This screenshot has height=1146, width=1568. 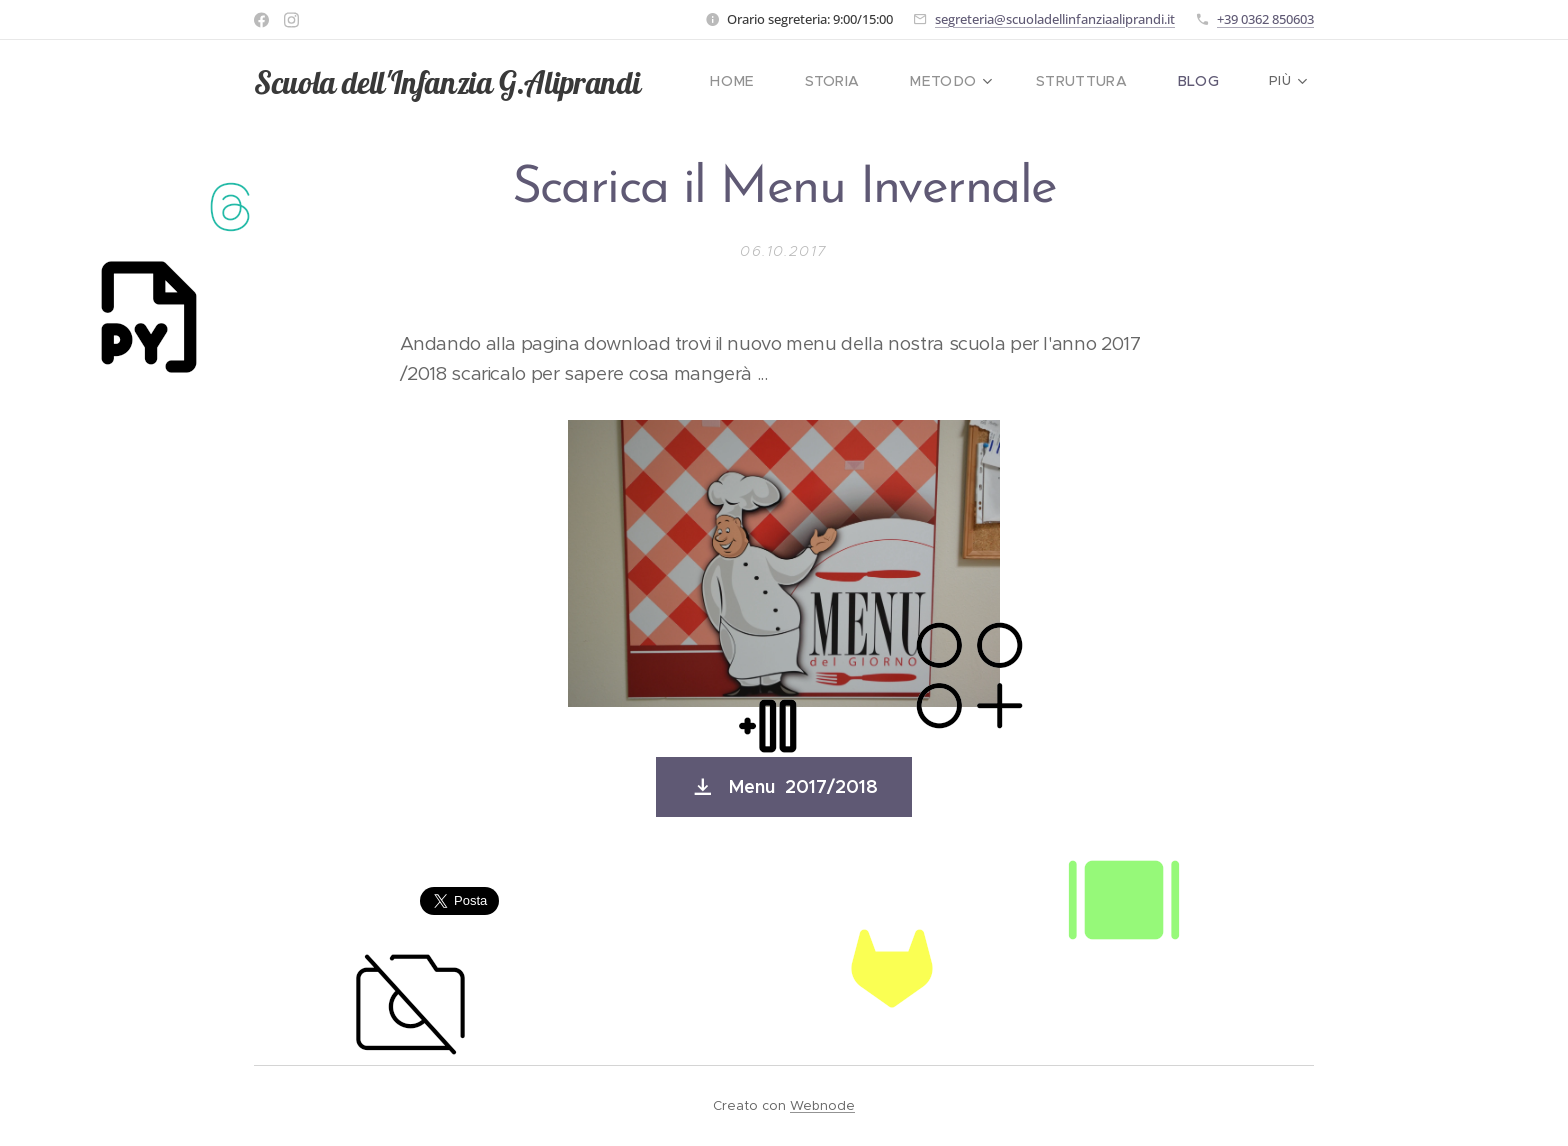 I want to click on start a slideshow presentation, so click(x=1124, y=900).